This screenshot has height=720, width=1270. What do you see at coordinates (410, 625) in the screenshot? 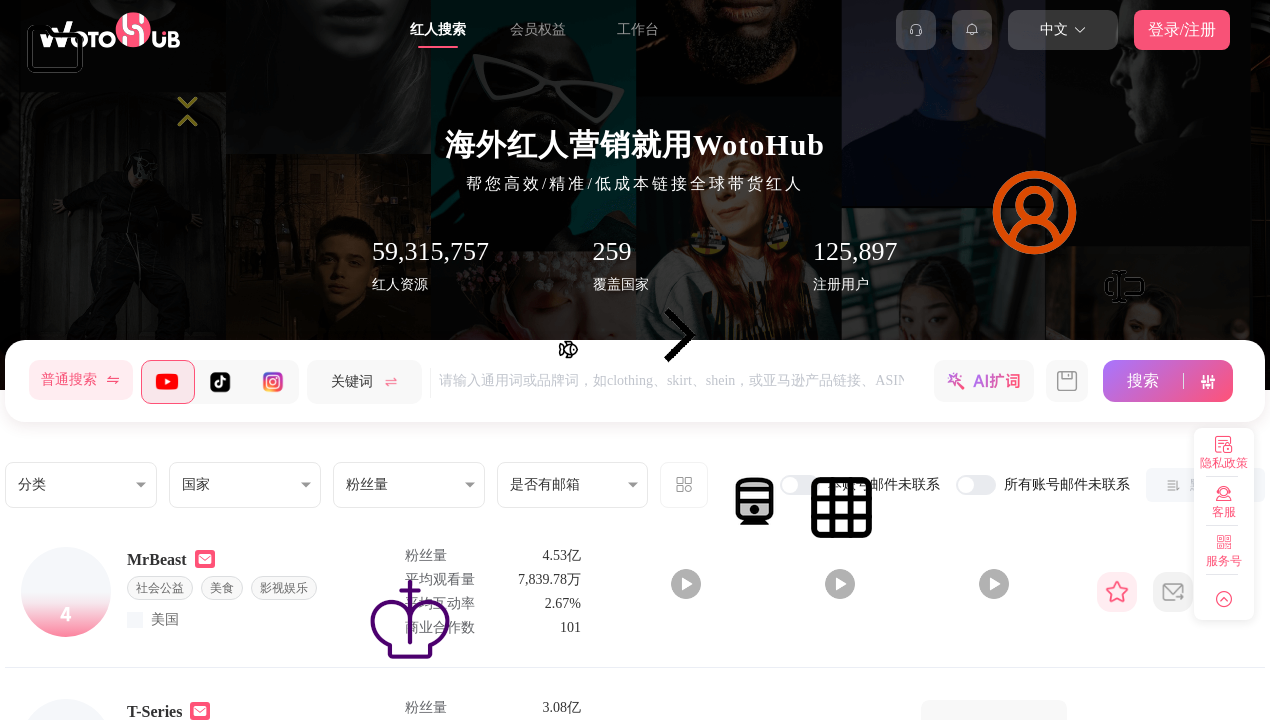
I see `indicates premium or royal status` at bounding box center [410, 625].